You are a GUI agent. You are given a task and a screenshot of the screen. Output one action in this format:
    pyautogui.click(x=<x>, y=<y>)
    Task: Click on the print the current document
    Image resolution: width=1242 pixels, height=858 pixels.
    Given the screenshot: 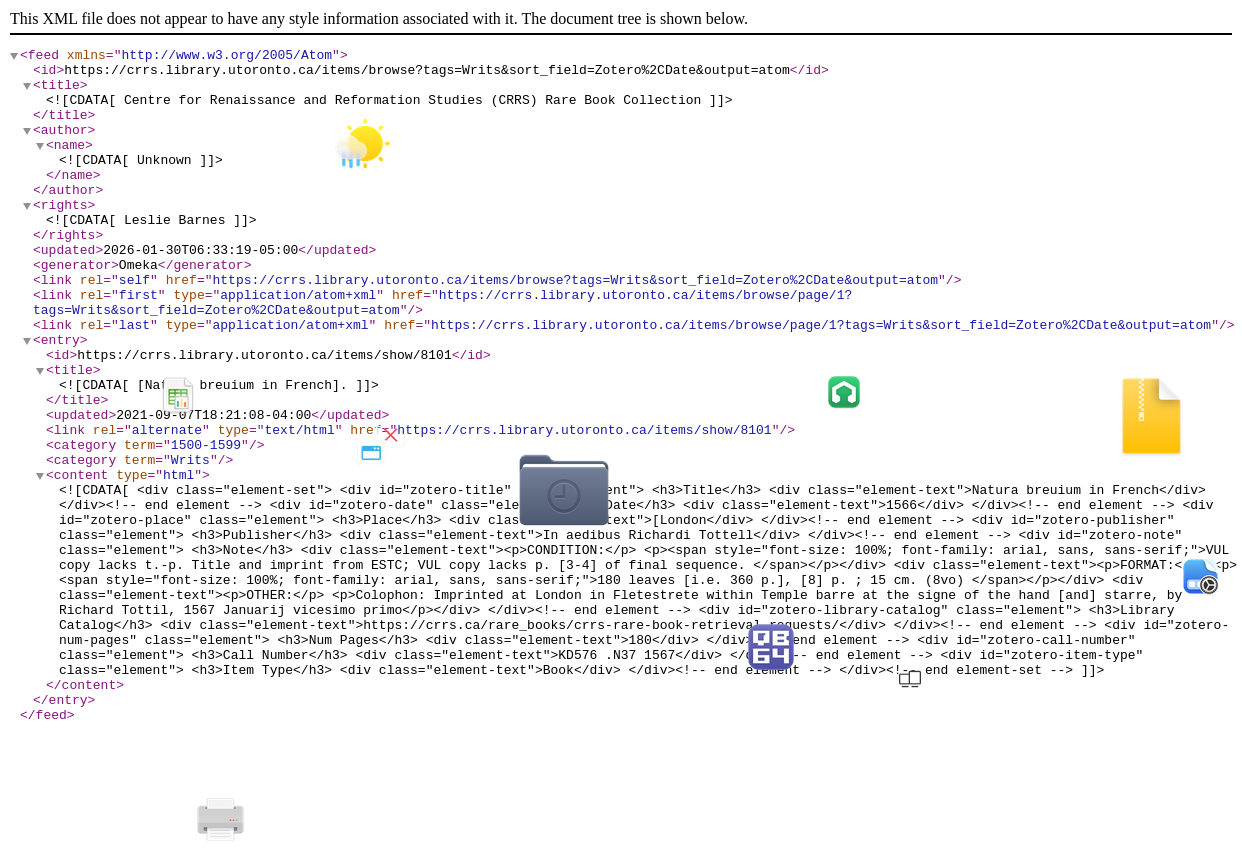 What is the action you would take?
    pyautogui.click(x=220, y=819)
    